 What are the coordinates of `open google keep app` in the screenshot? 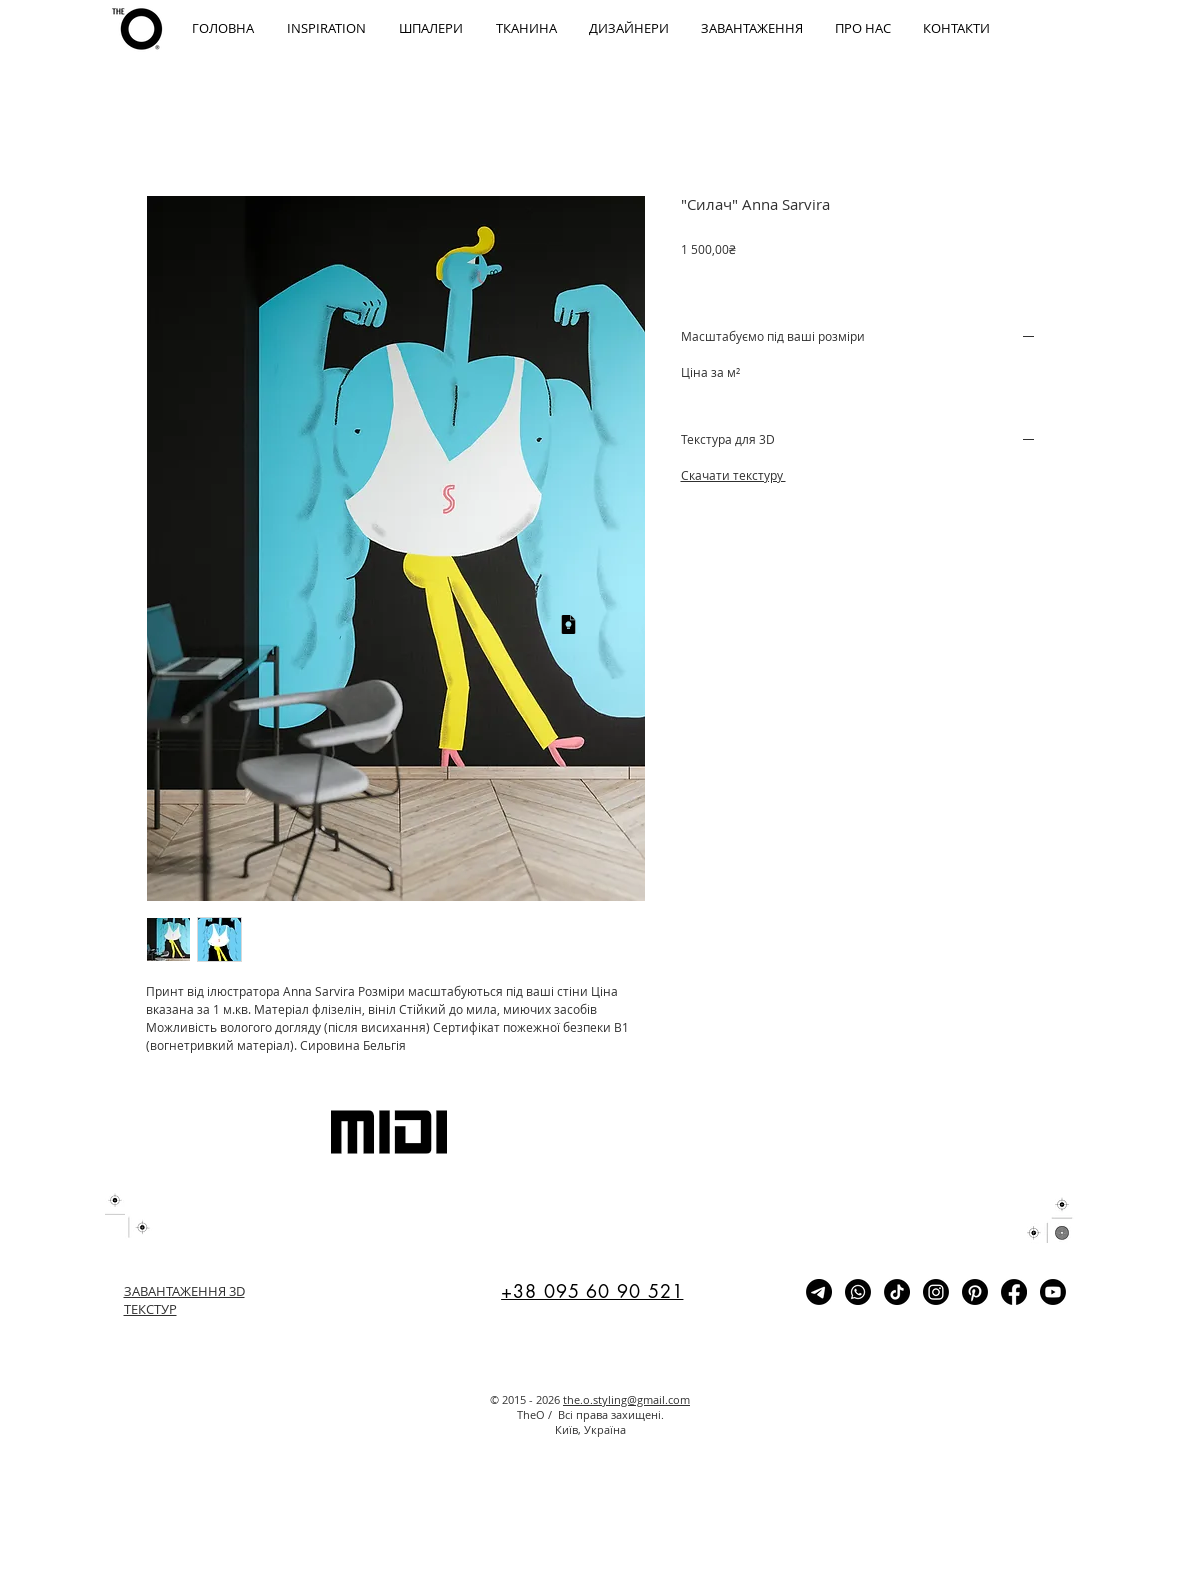 It's located at (568, 624).